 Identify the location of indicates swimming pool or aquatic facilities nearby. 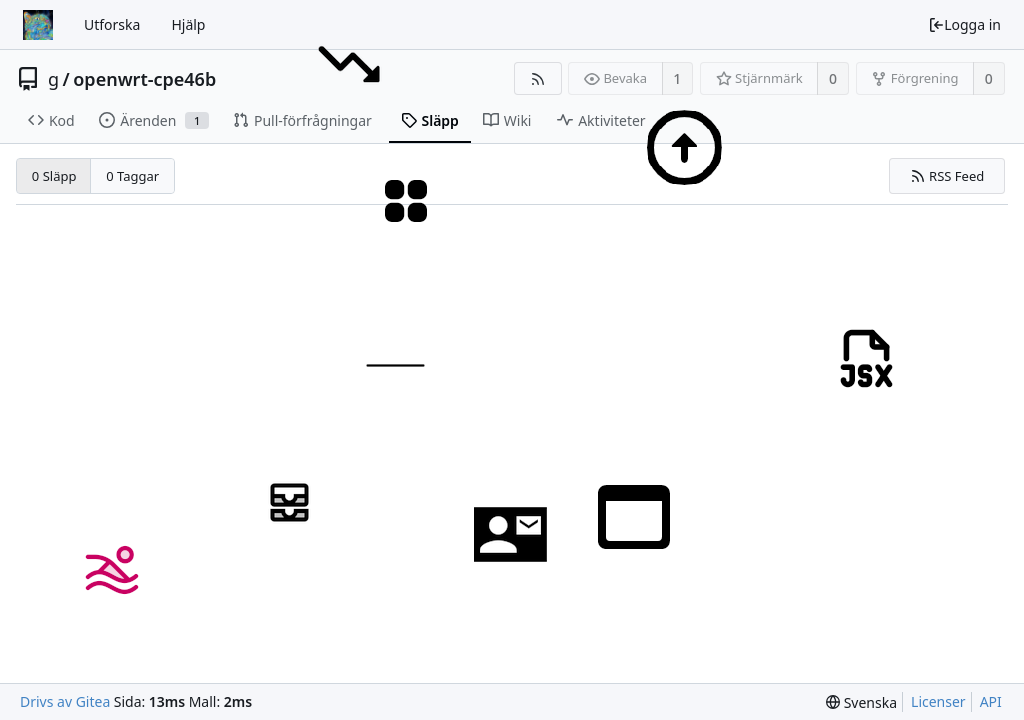
(112, 570).